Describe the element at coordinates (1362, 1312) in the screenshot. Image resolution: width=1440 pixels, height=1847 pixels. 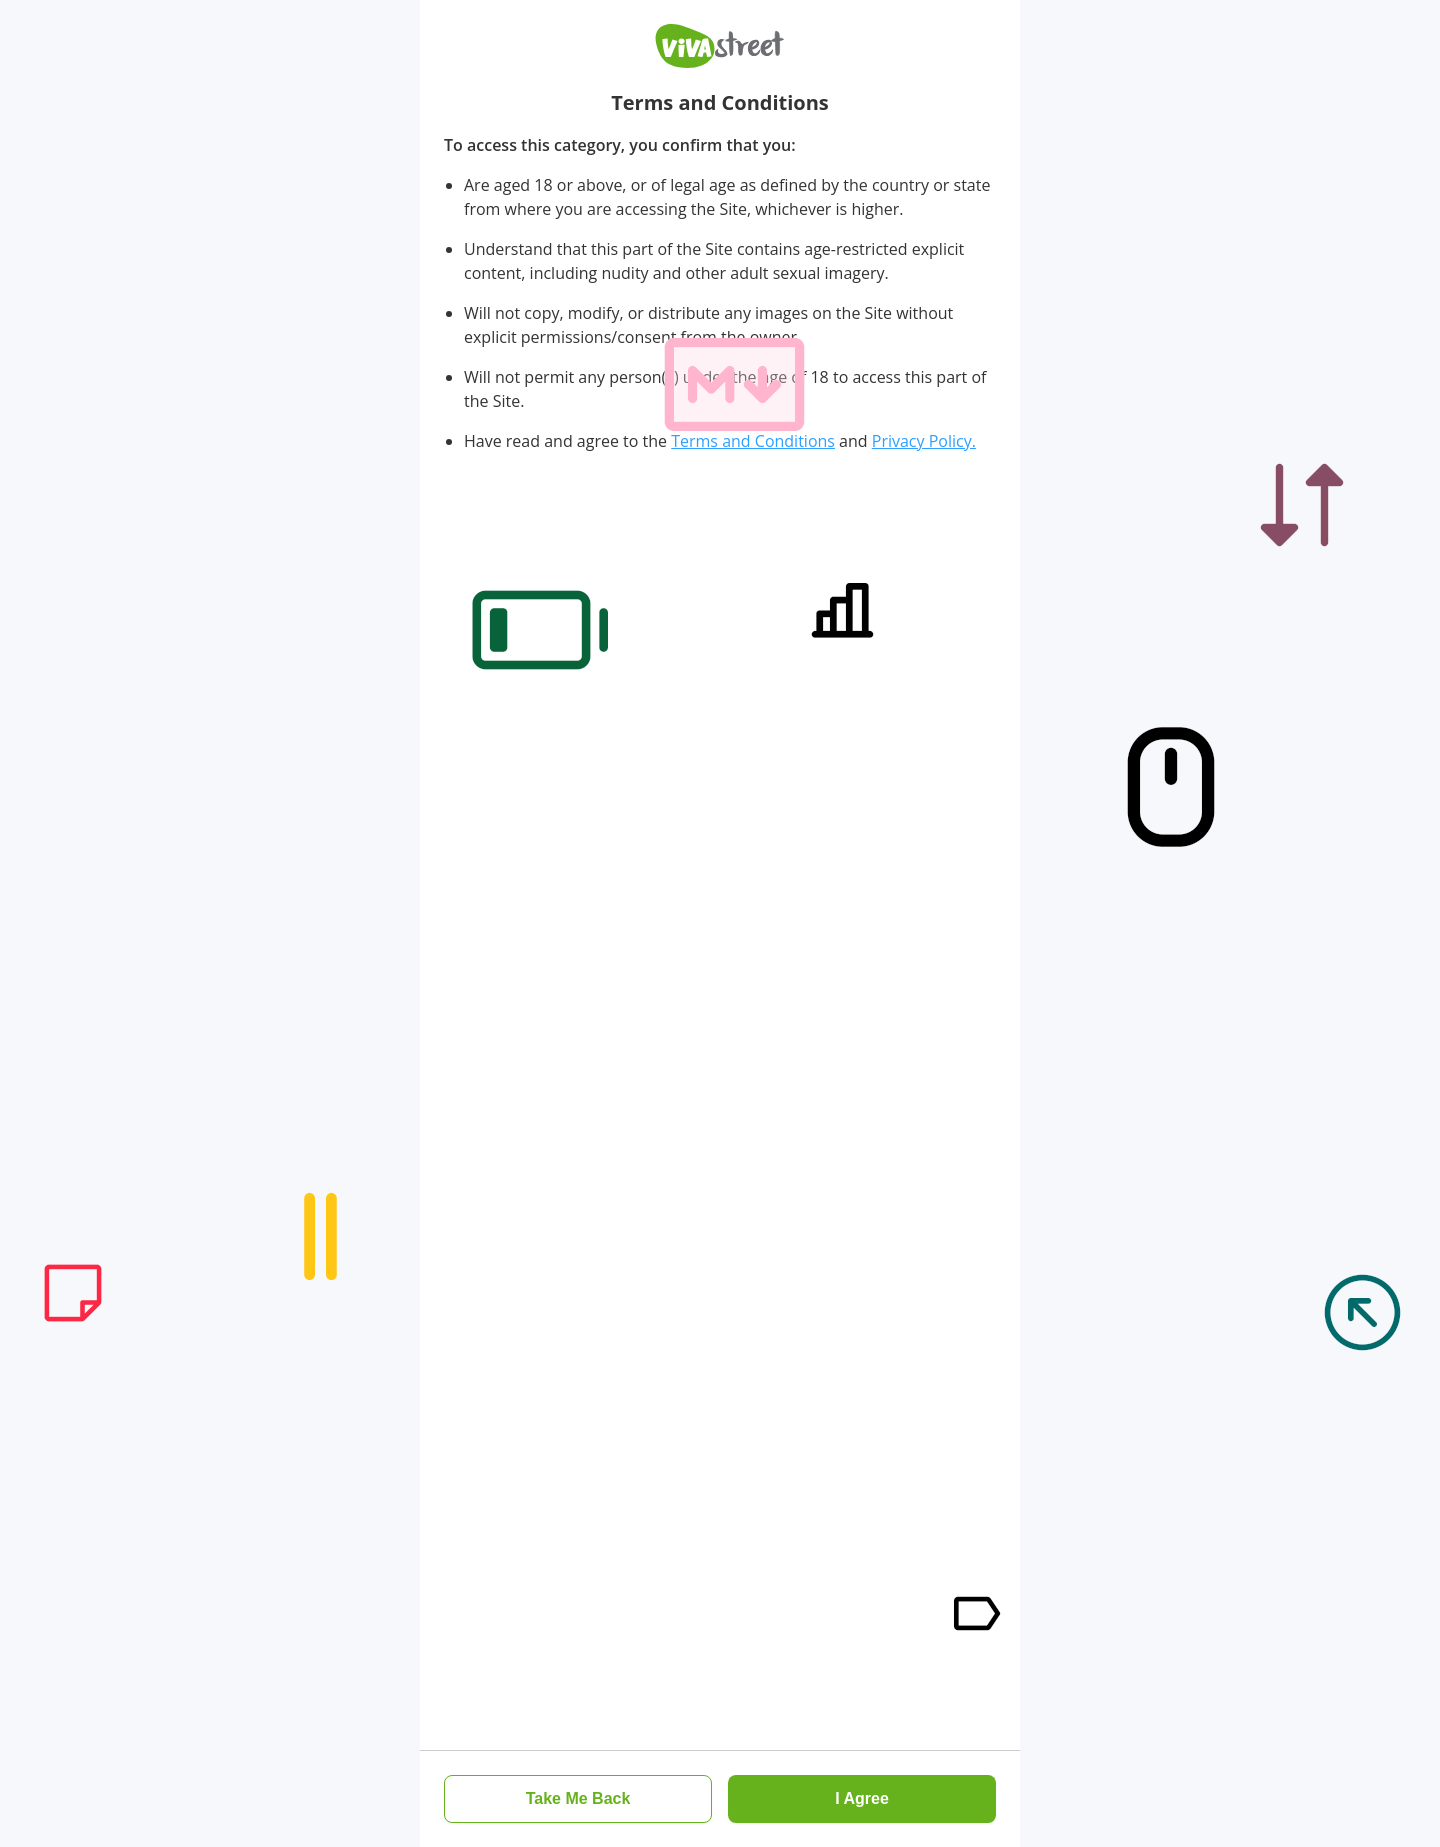
I see `navigate back to previous screen` at that location.